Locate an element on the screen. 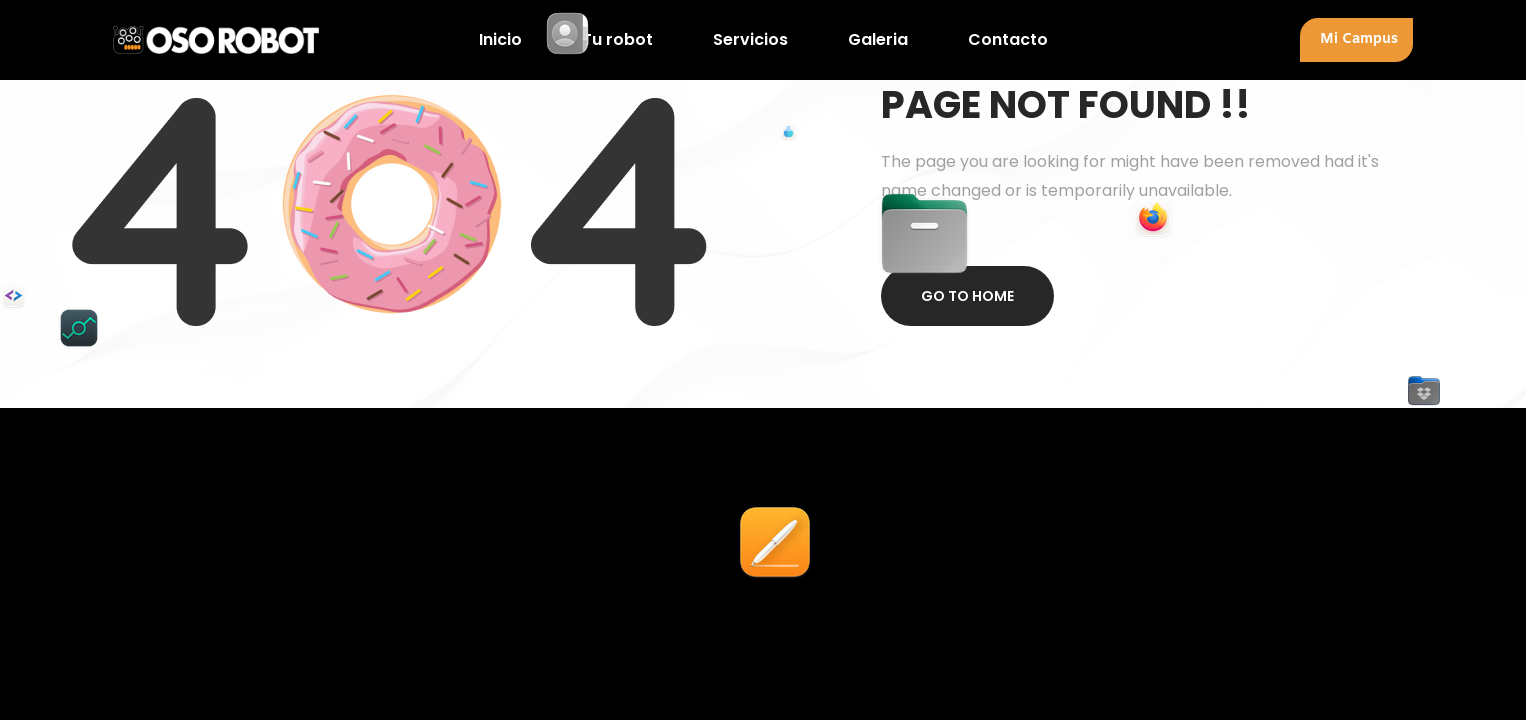 This screenshot has height=720, width=1526. open Apple Pages document editor is located at coordinates (775, 542).